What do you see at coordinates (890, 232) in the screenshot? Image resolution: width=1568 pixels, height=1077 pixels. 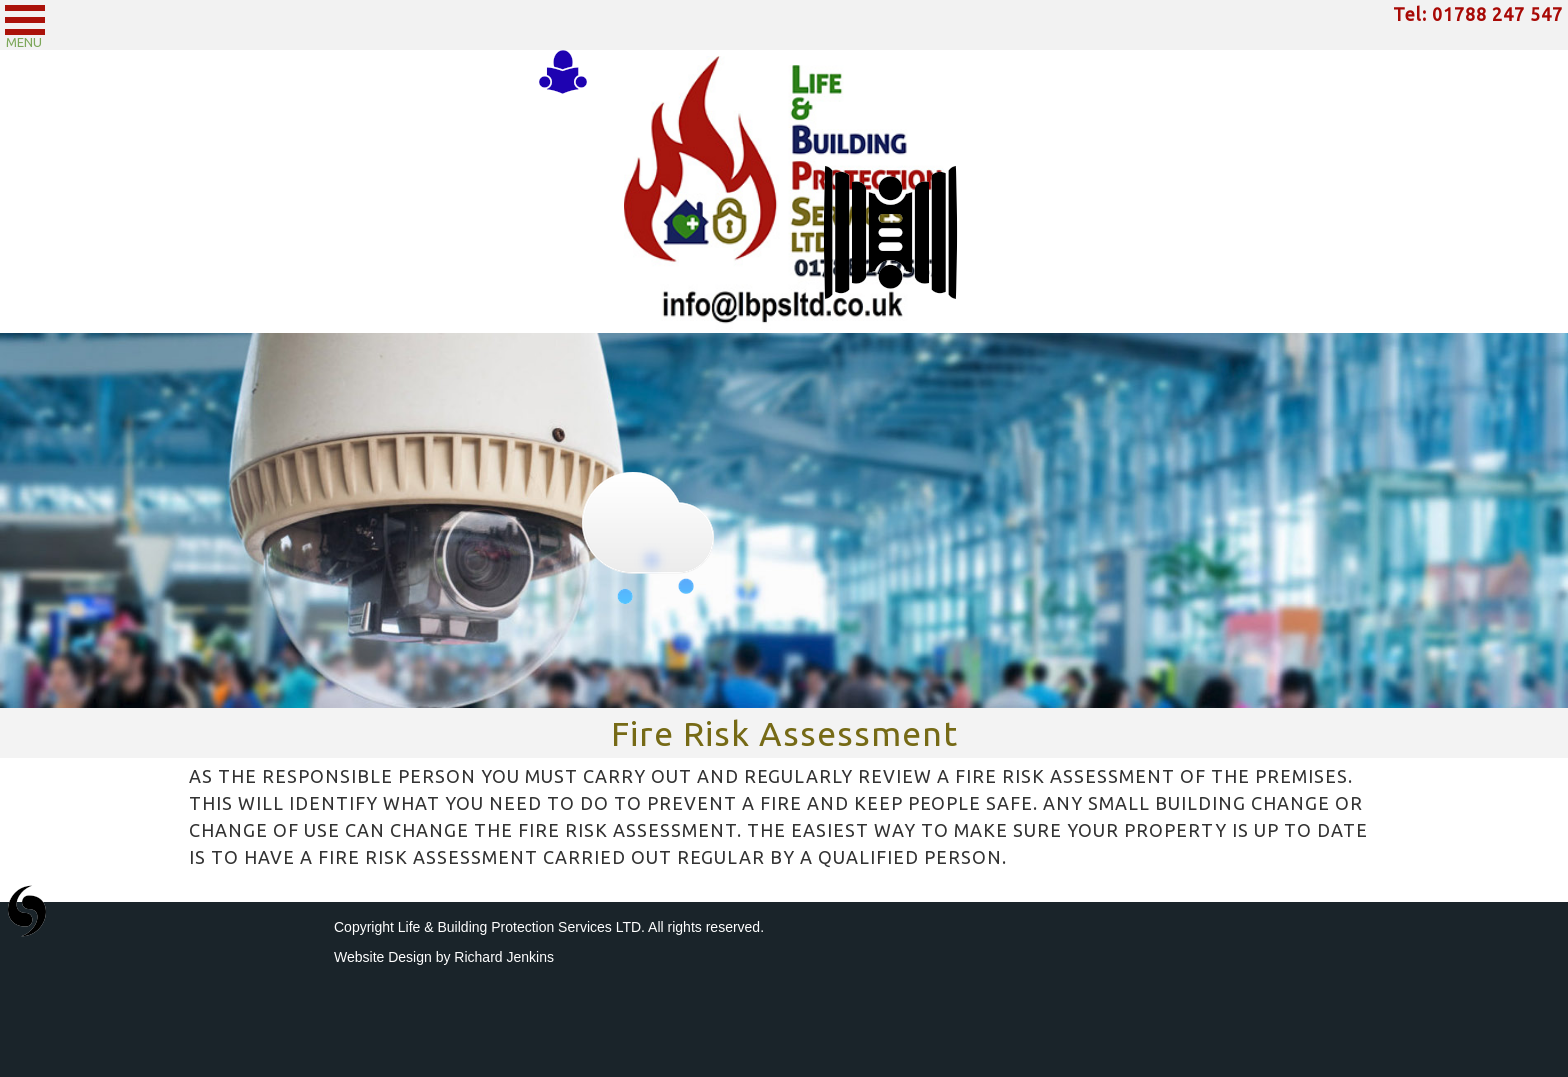 I see `accordion or bellows instrument in a music game` at bounding box center [890, 232].